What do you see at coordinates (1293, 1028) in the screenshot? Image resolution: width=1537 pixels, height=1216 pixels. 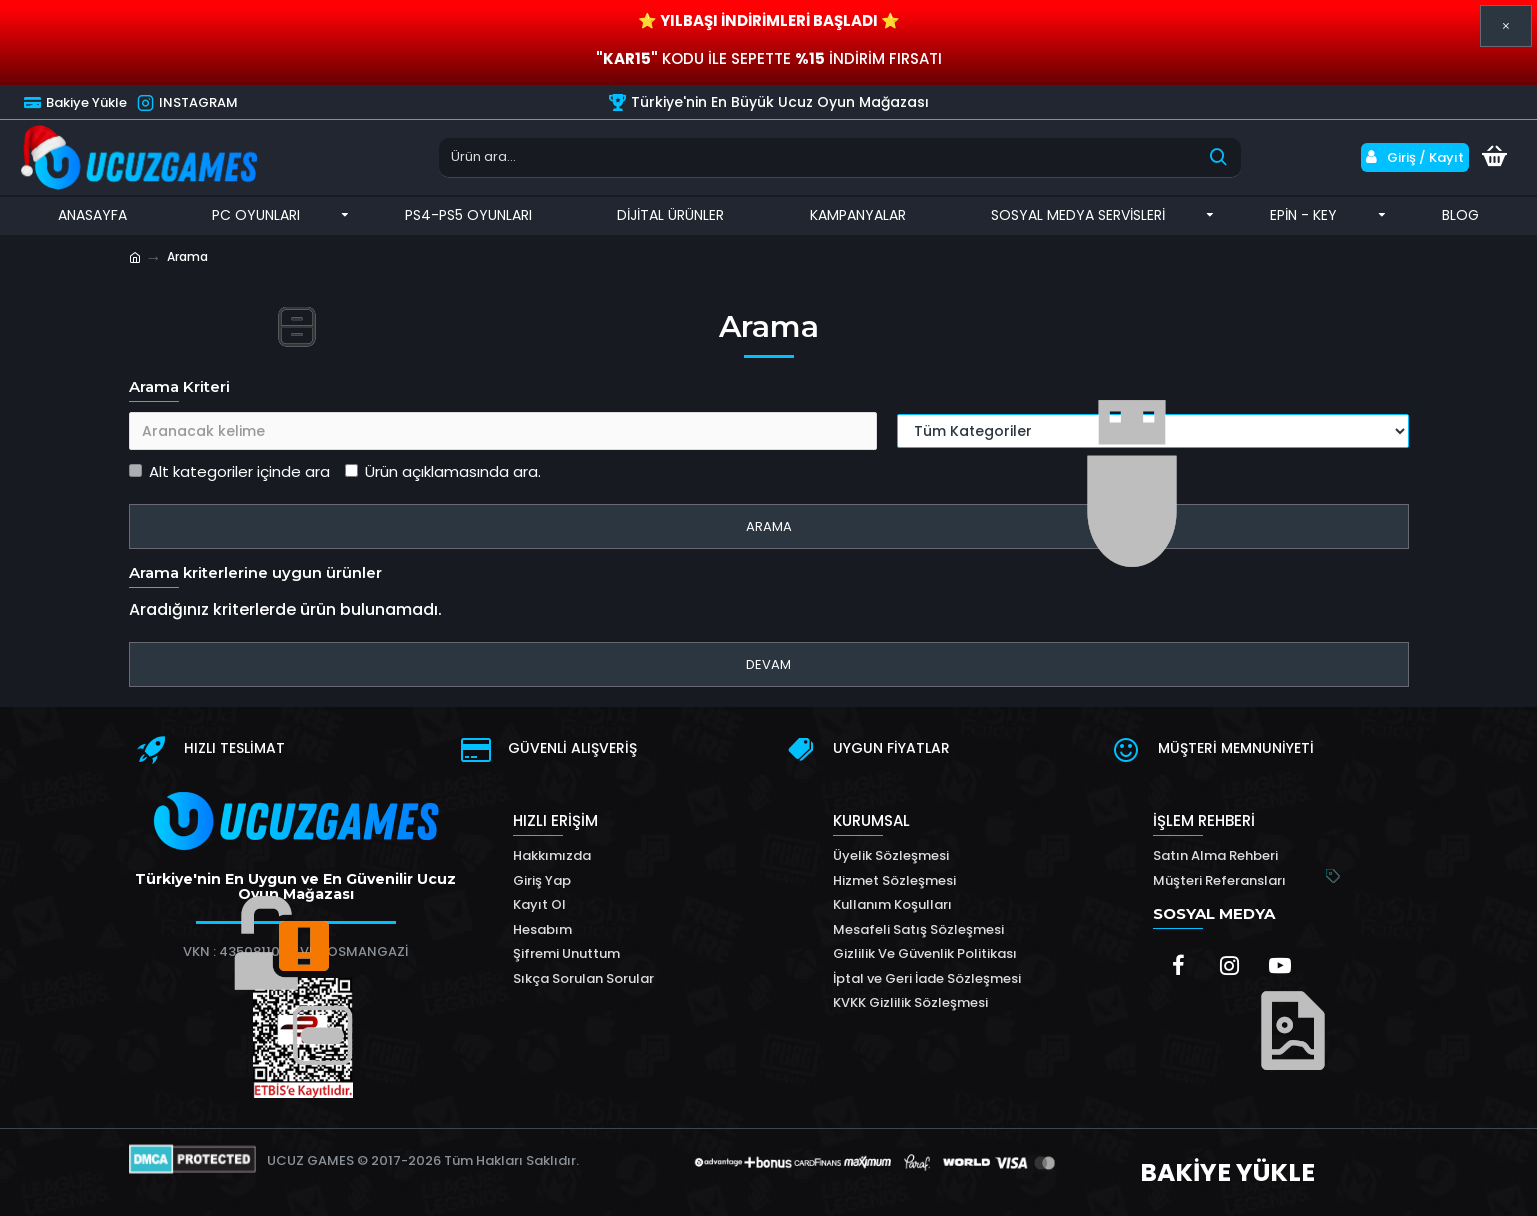 I see `indicates a drawing or illustration file` at bounding box center [1293, 1028].